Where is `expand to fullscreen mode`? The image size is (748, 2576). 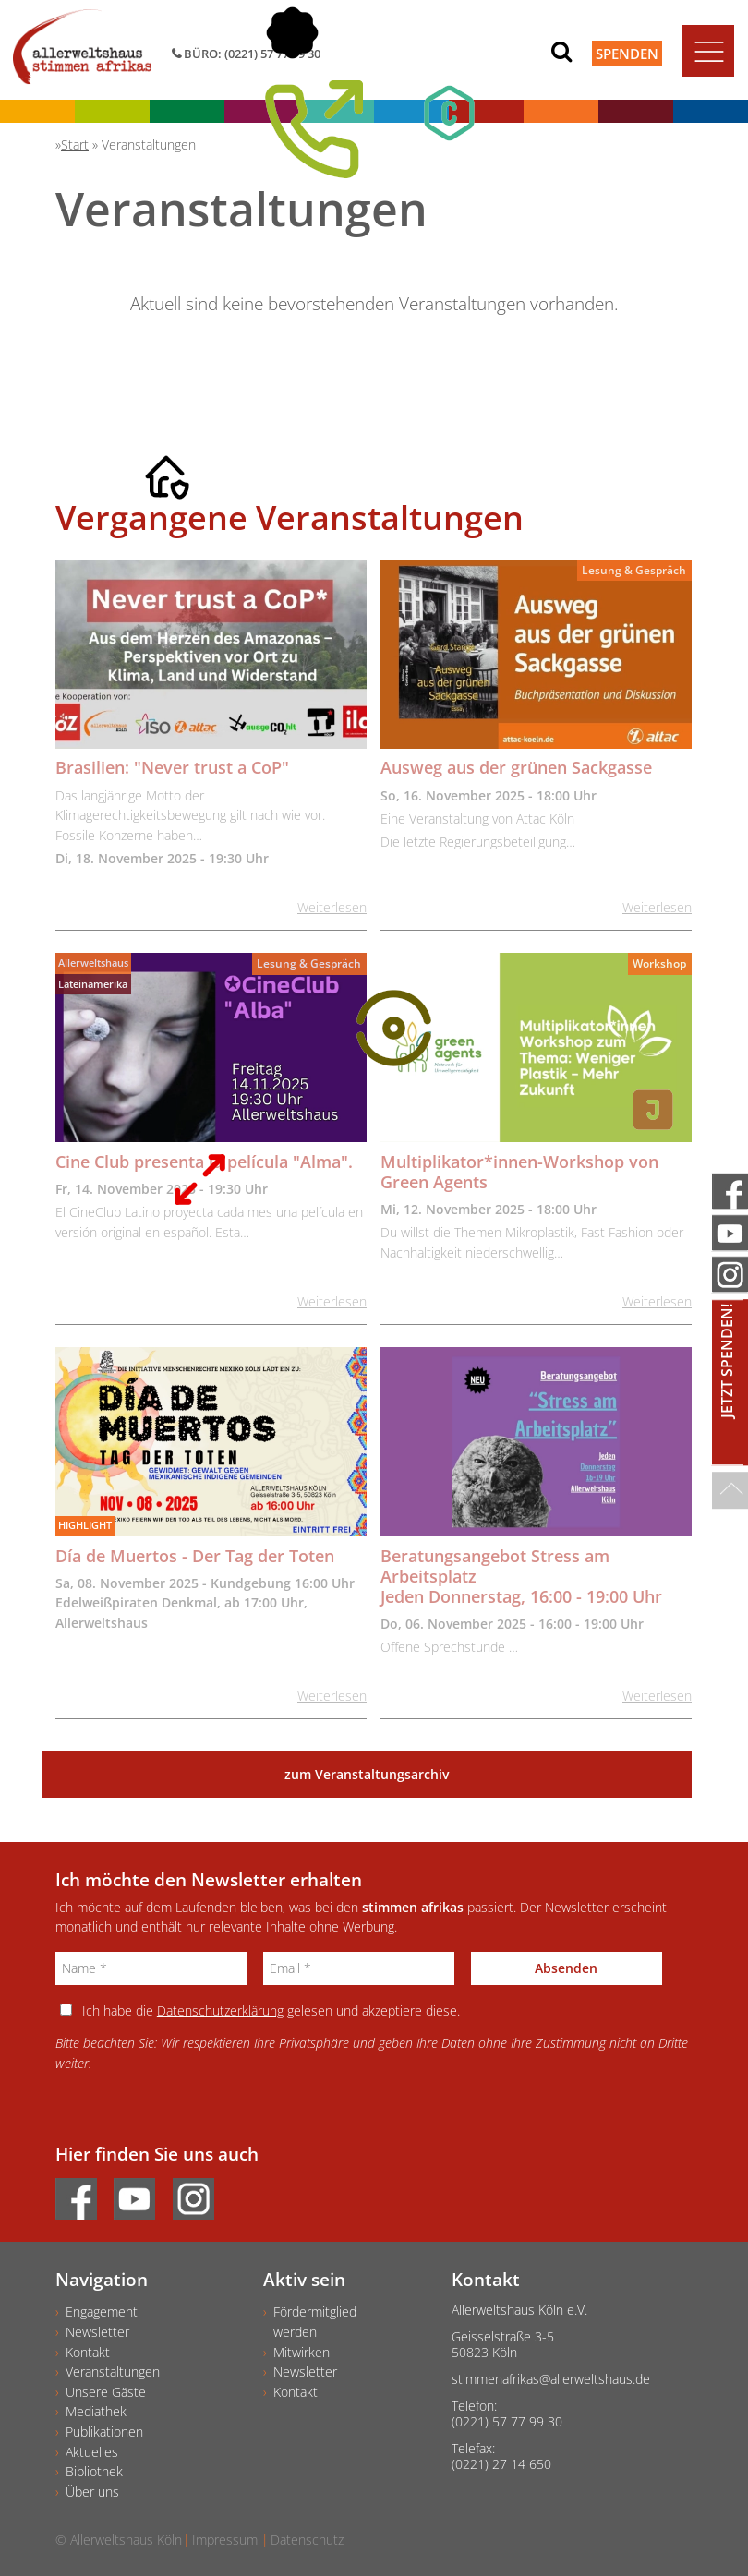
expand to fullscreen mode is located at coordinates (199, 1179).